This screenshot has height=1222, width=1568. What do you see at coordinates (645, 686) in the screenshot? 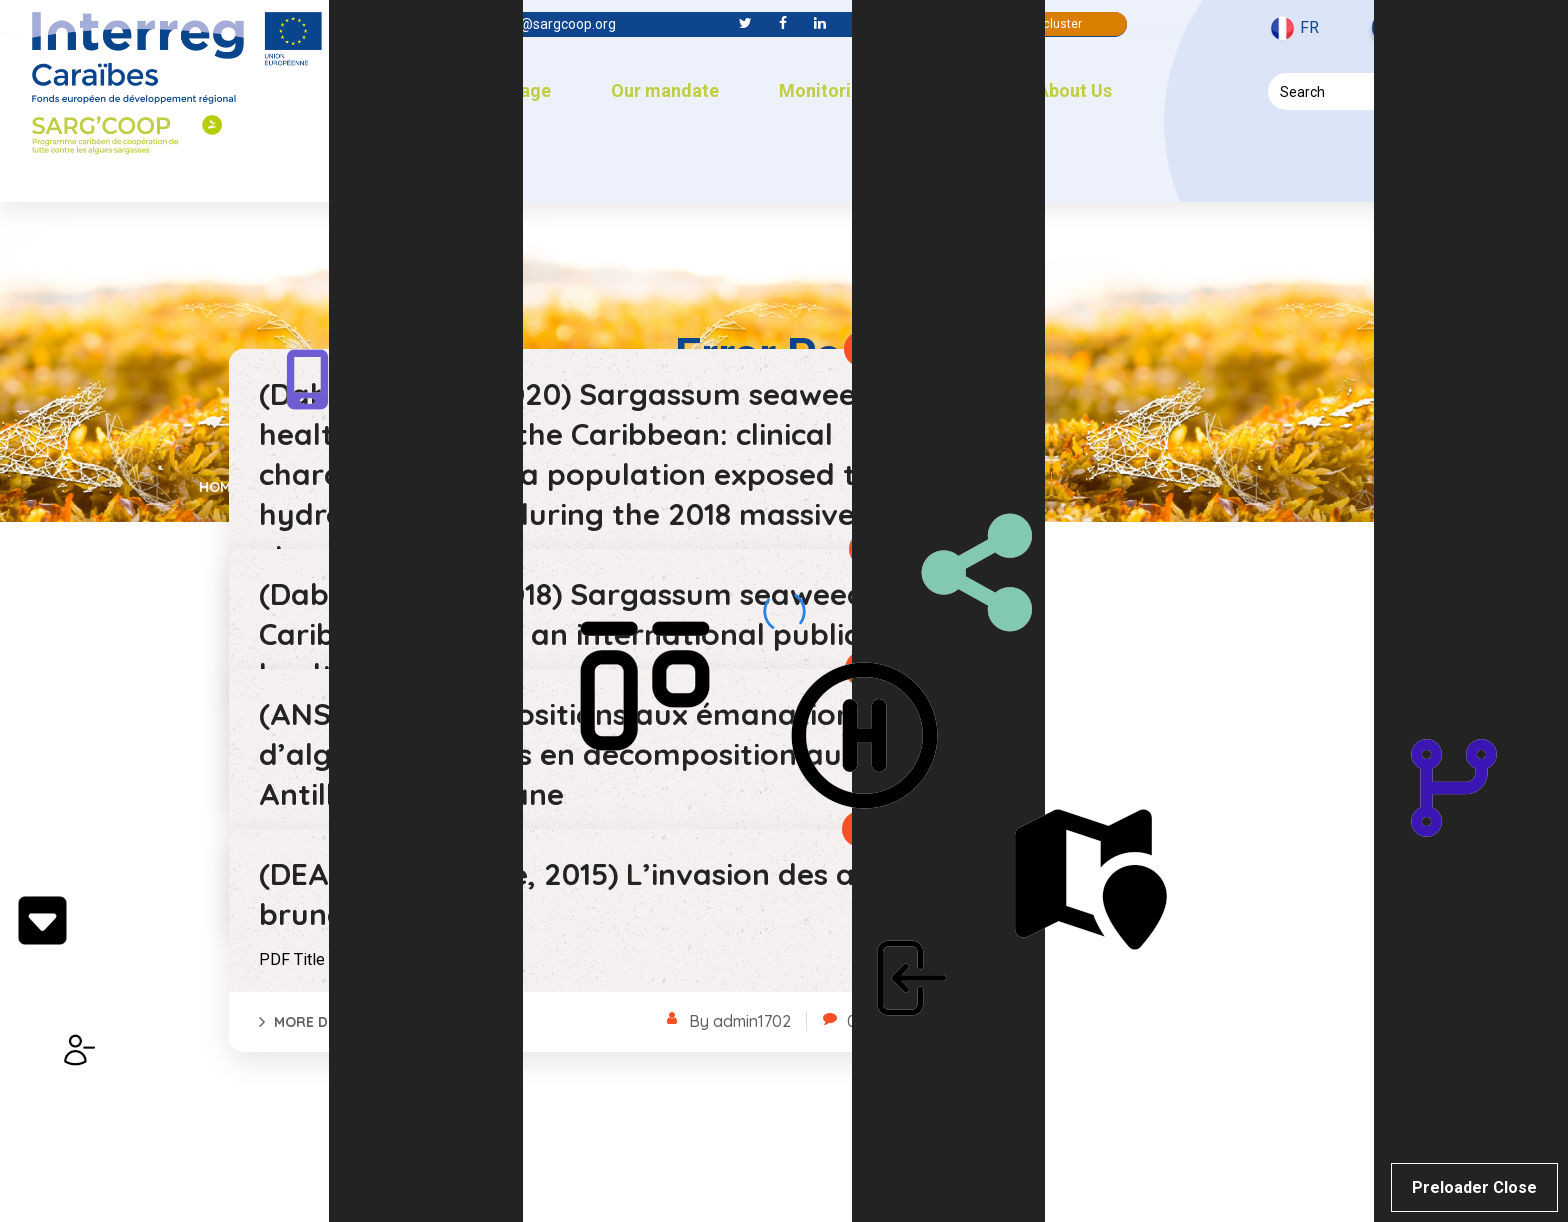
I see `switch to kanban board view` at bounding box center [645, 686].